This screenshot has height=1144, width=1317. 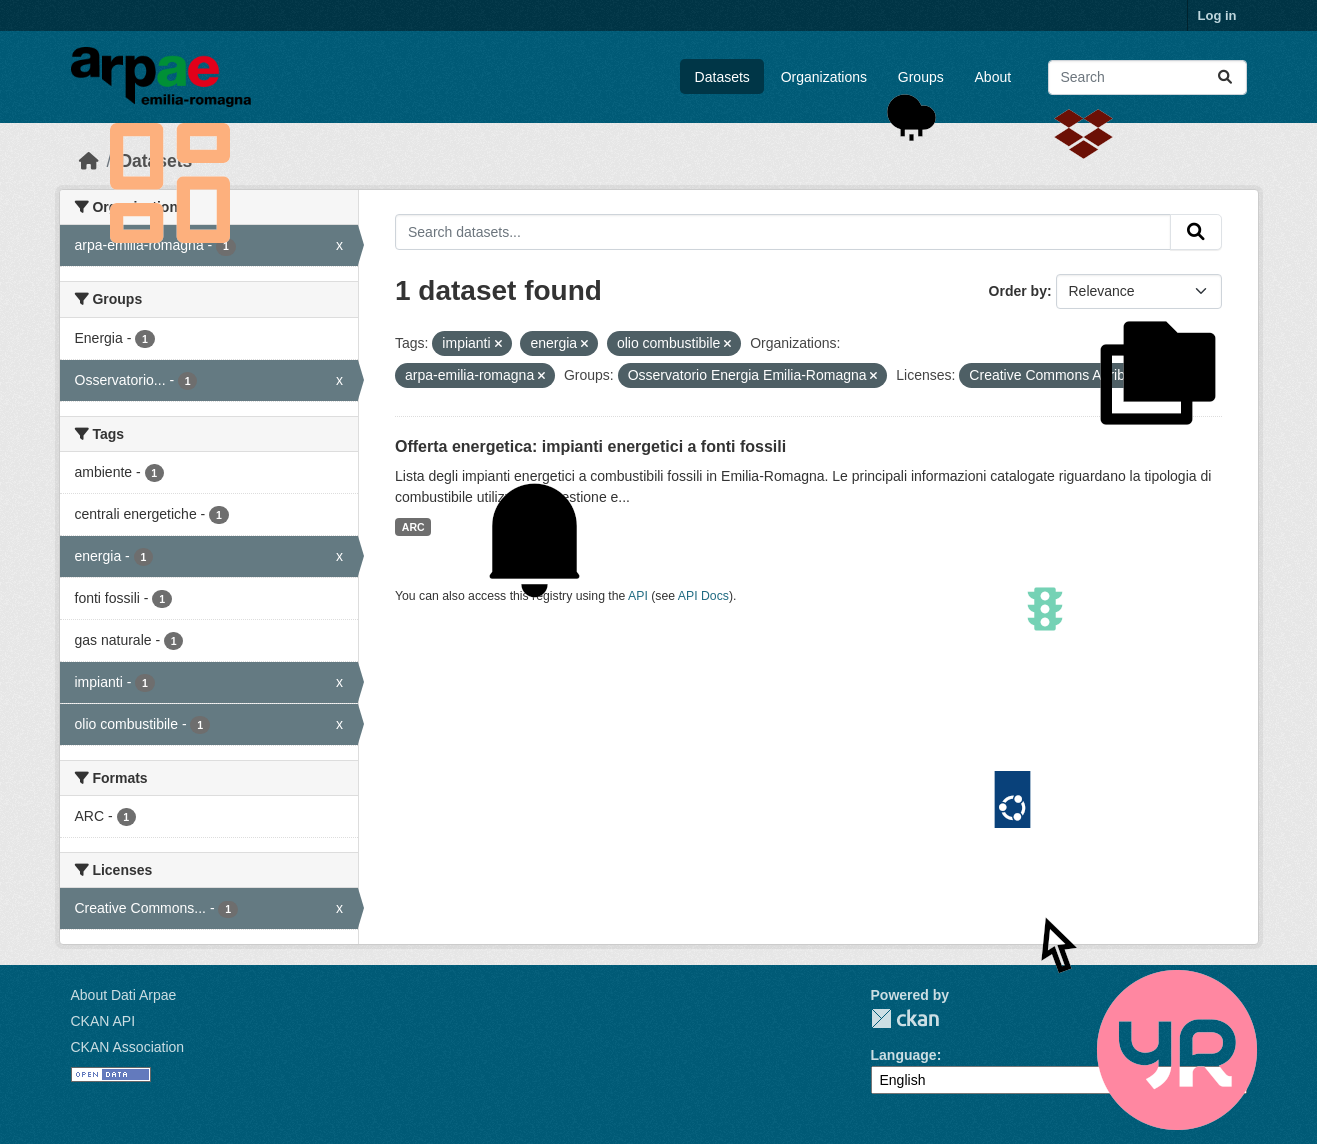 What do you see at coordinates (1158, 373) in the screenshot?
I see `access your folders` at bounding box center [1158, 373].